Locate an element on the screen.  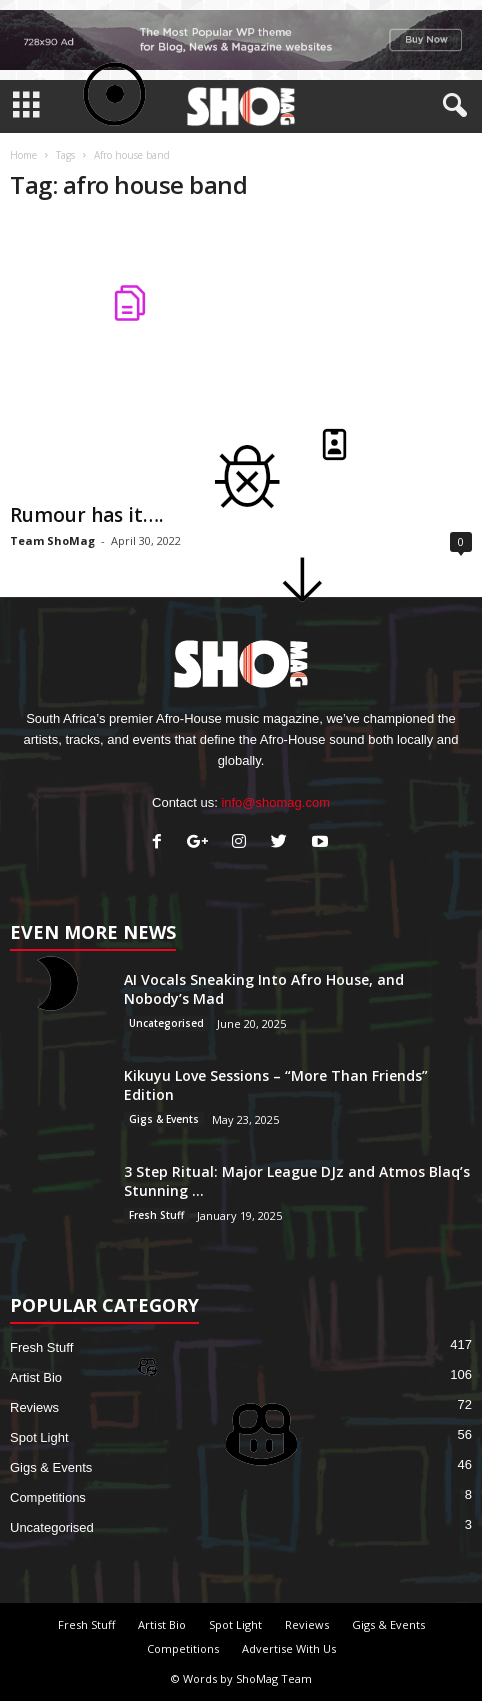
scroll down or view more content below is located at coordinates (300, 579).